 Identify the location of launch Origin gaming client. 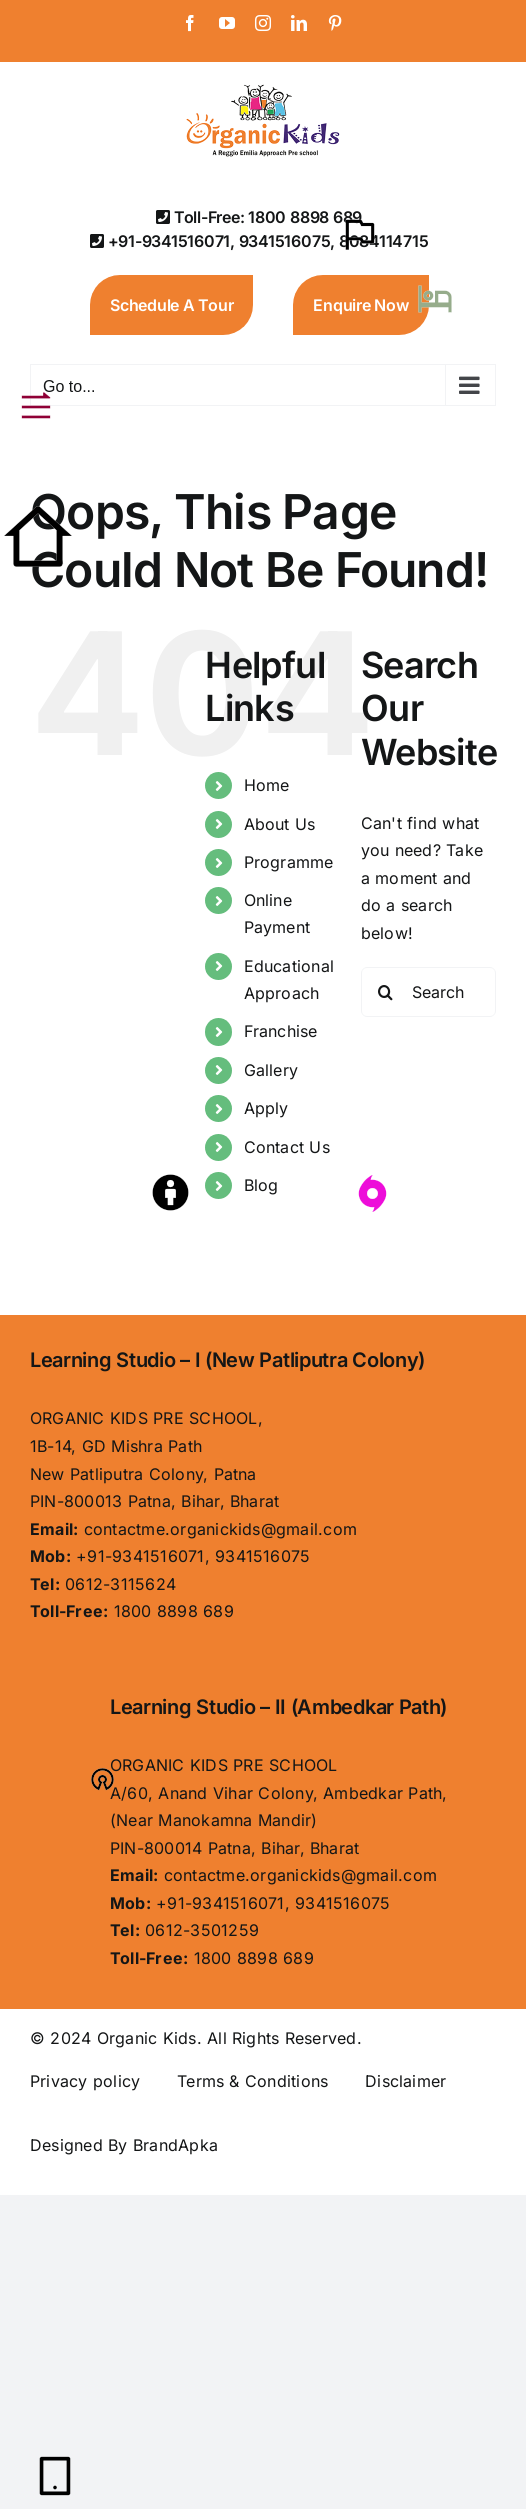
(372, 1193).